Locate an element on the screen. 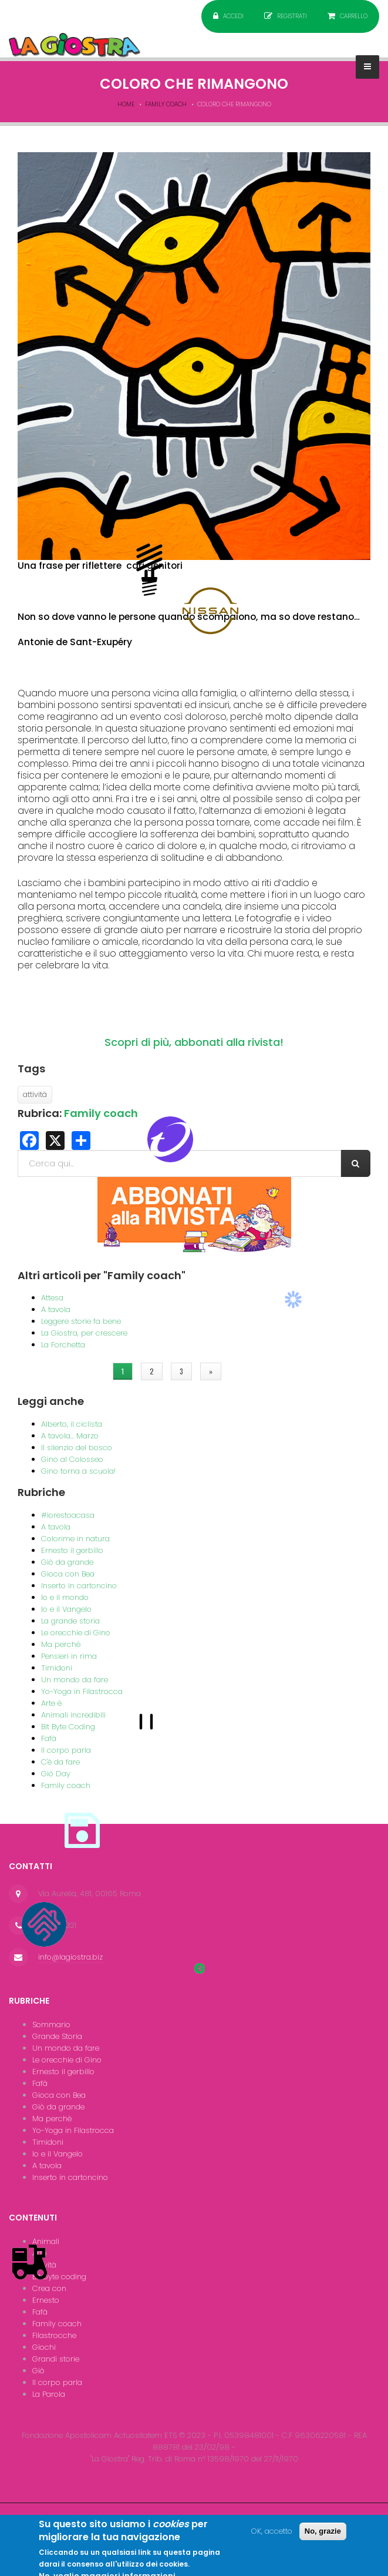 This screenshot has width=388, height=2576. view dogecoin wallet or balance is located at coordinates (200, 1968).